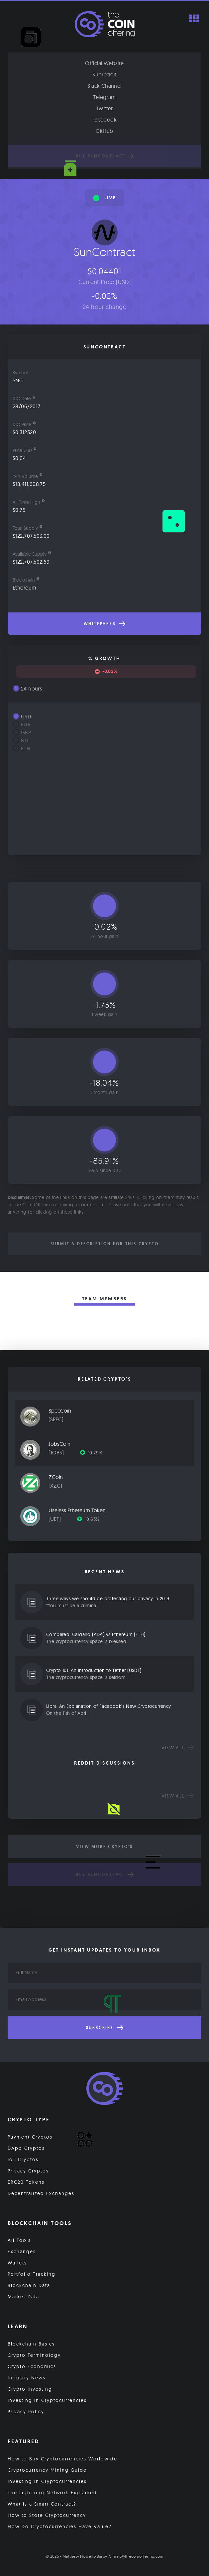 The height and width of the screenshot is (2576, 209). What do you see at coordinates (173, 521) in the screenshot?
I see `roll the dice or randomize selection` at bounding box center [173, 521].